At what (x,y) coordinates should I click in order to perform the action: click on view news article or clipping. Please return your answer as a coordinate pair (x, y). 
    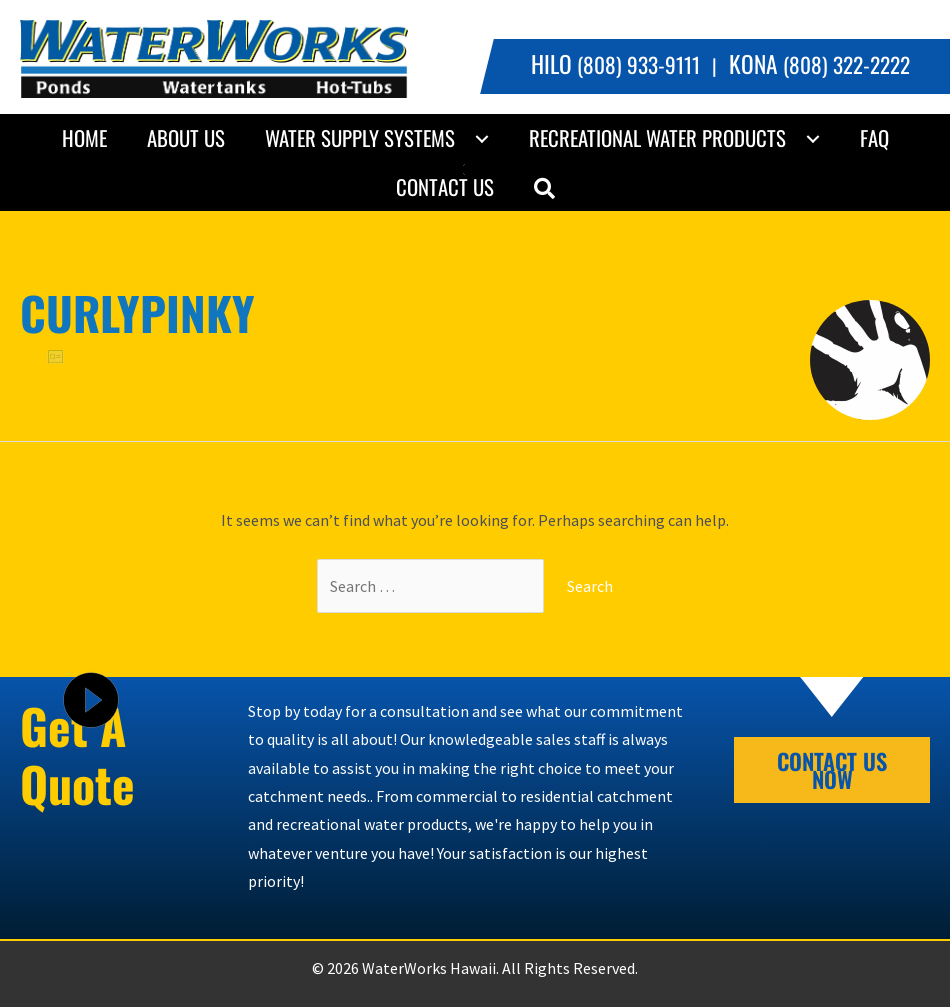
    Looking at the image, I should click on (55, 356).